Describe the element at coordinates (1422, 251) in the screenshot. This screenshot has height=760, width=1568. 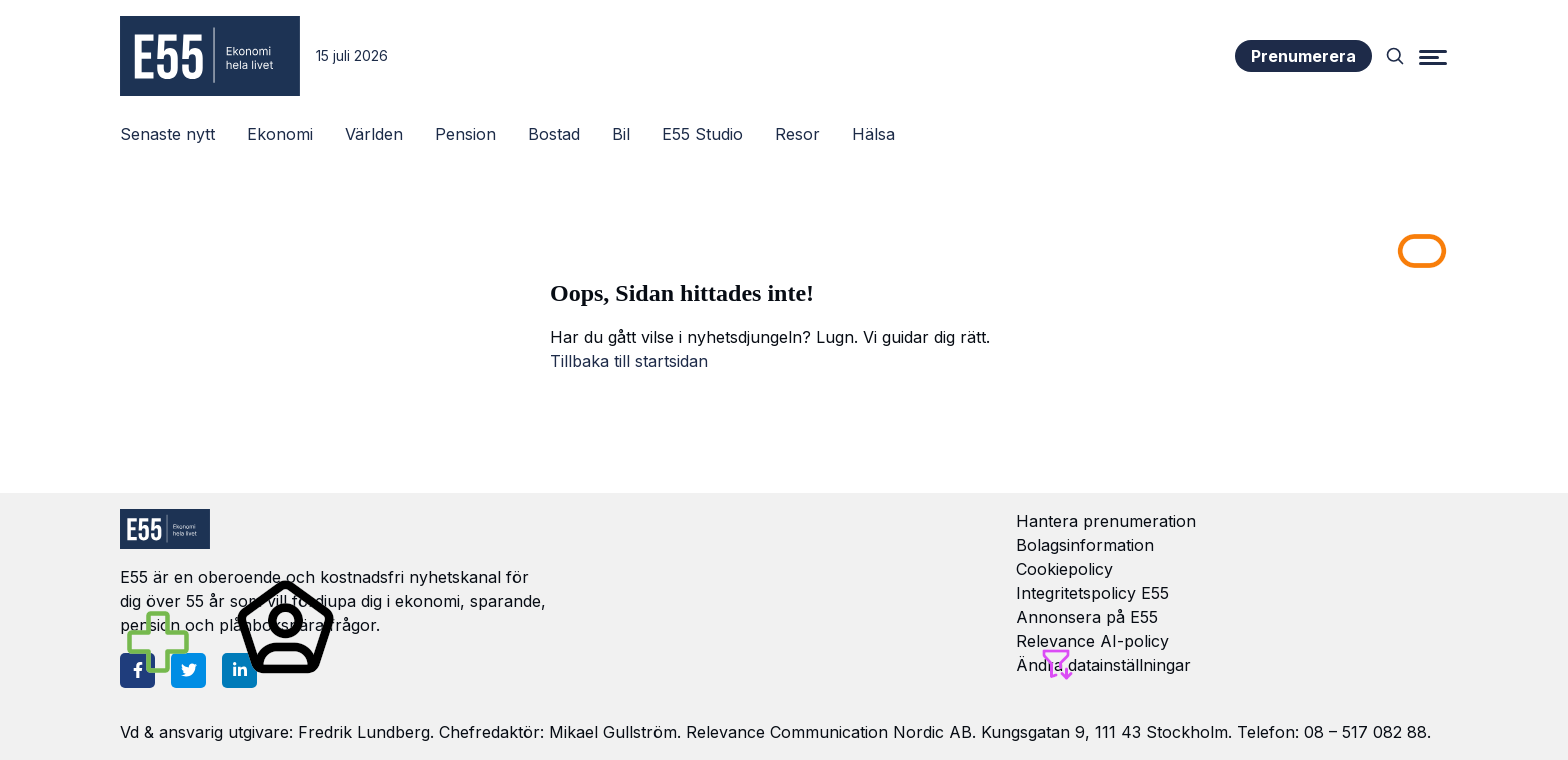
I see `medication or pill tracker` at that location.